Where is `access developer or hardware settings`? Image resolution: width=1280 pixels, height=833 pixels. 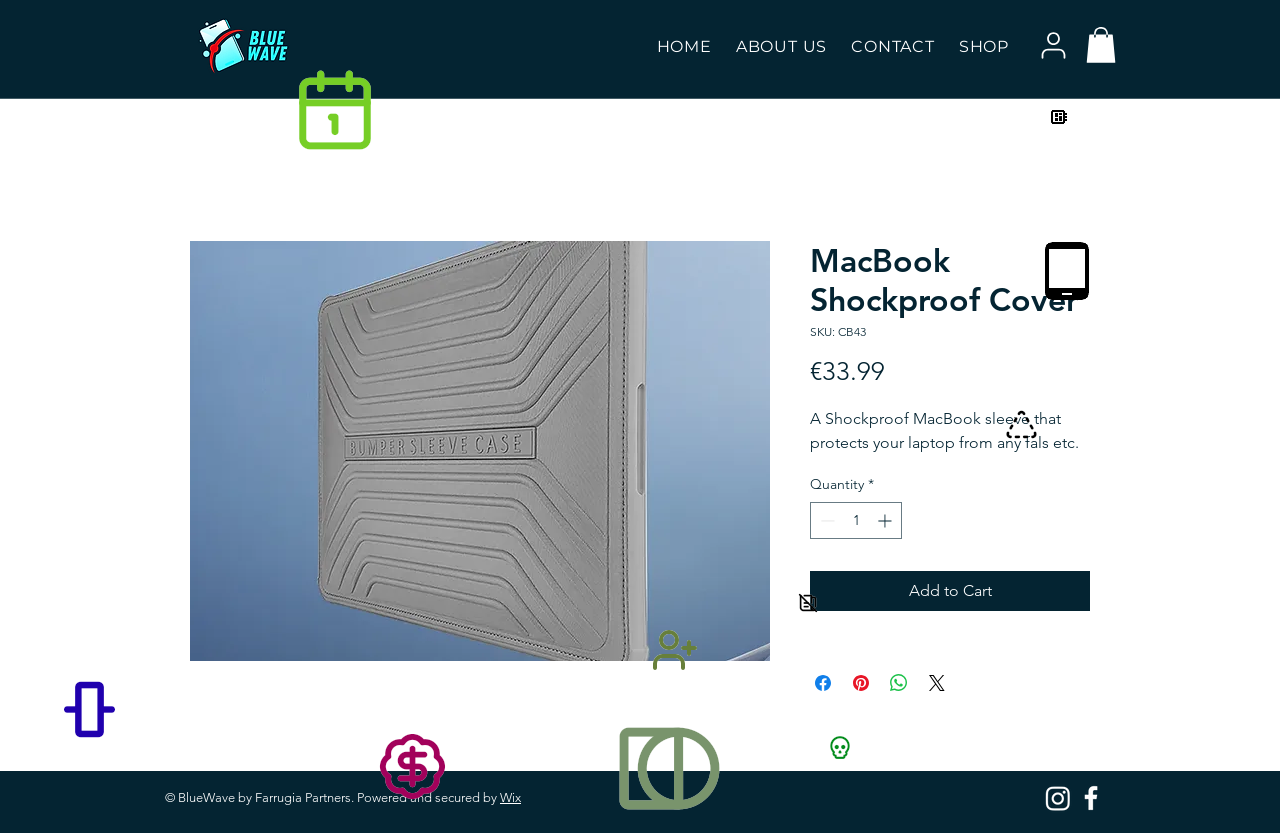 access developer or hardware settings is located at coordinates (1059, 117).